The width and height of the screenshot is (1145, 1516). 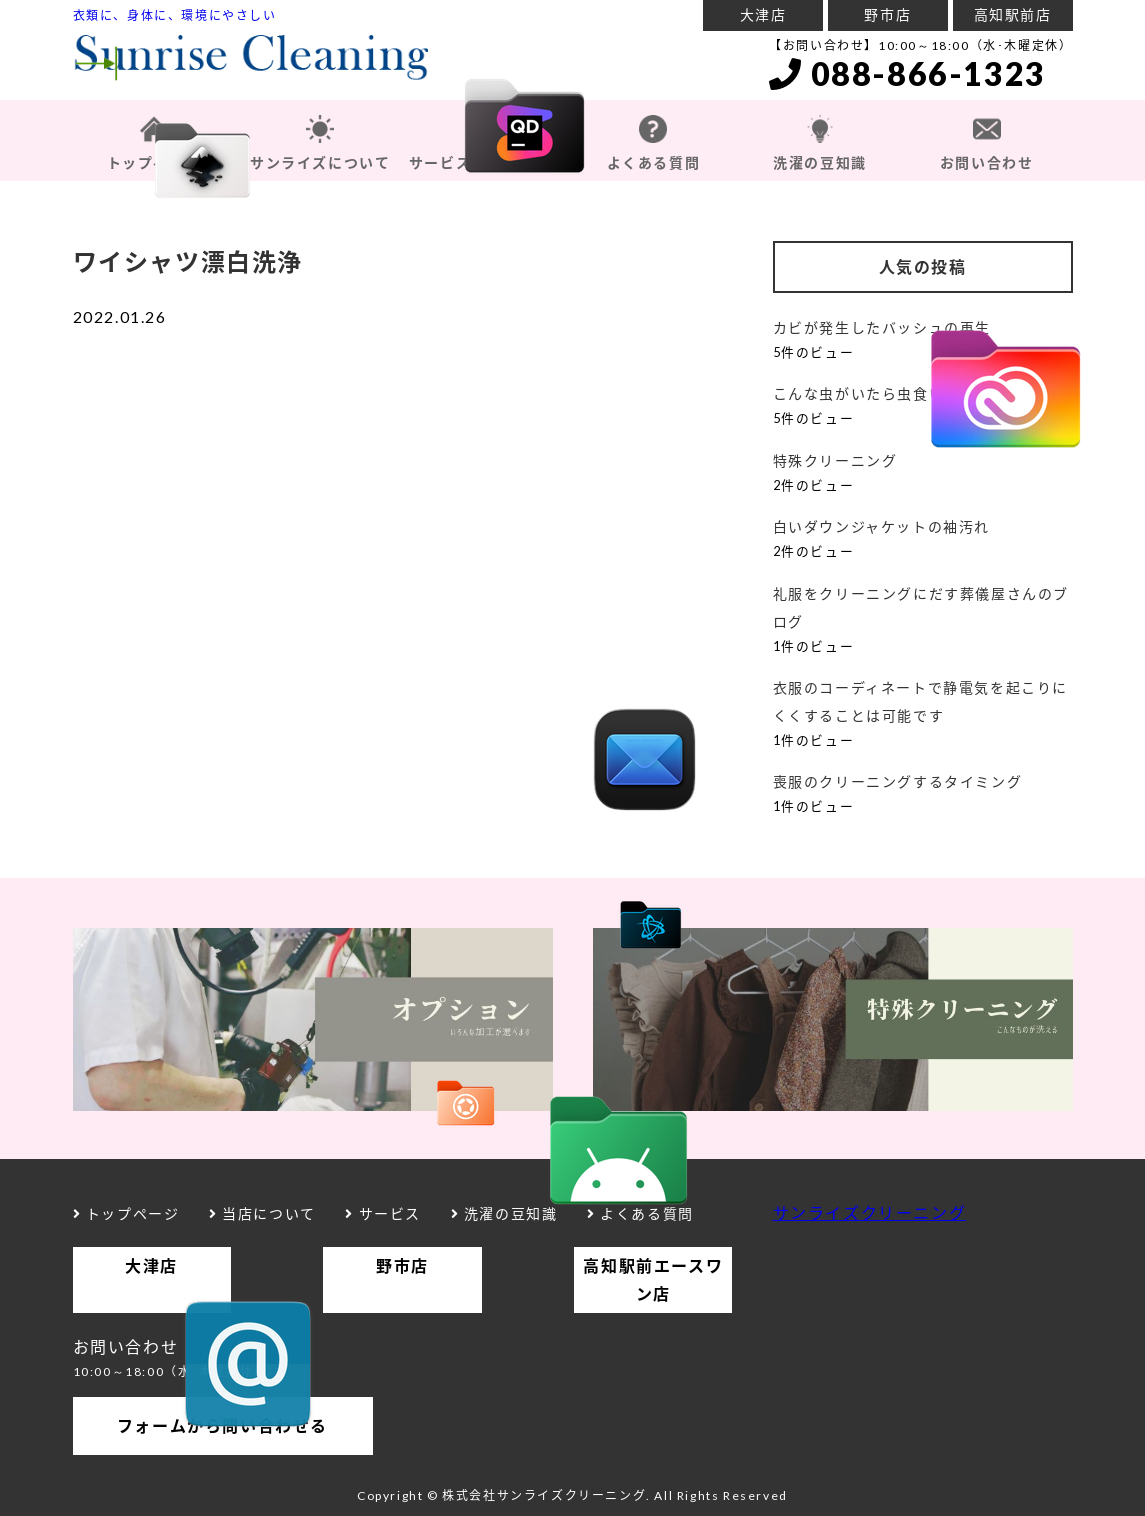 I want to click on manage email account credentials, so click(x=248, y=1364).